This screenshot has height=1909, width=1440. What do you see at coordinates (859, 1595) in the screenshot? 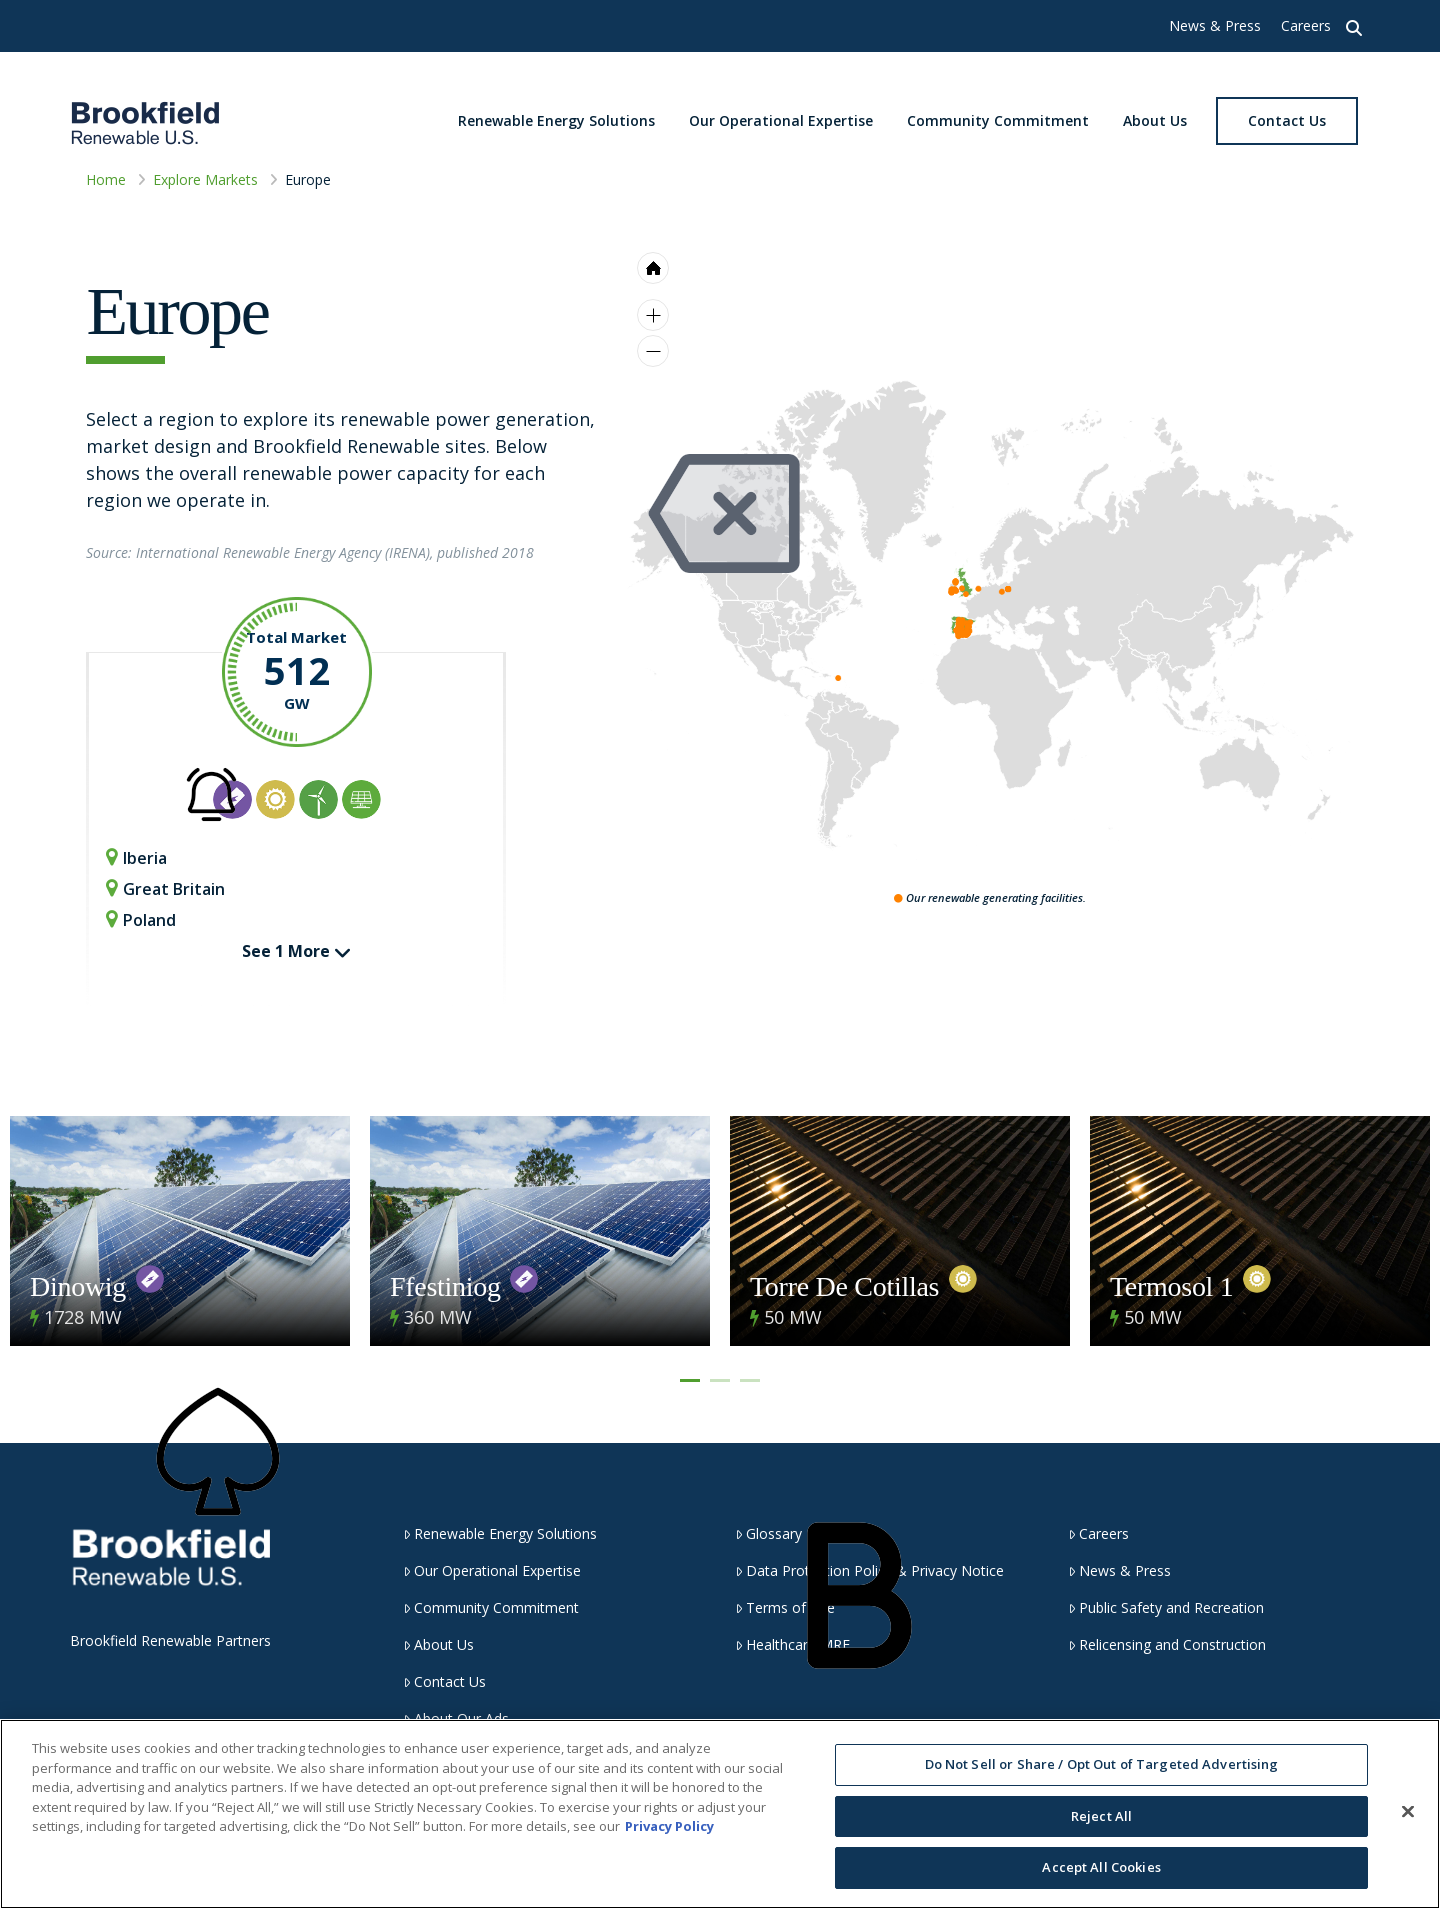
I see `apply bold formatting to selected text` at bounding box center [859, 1595].